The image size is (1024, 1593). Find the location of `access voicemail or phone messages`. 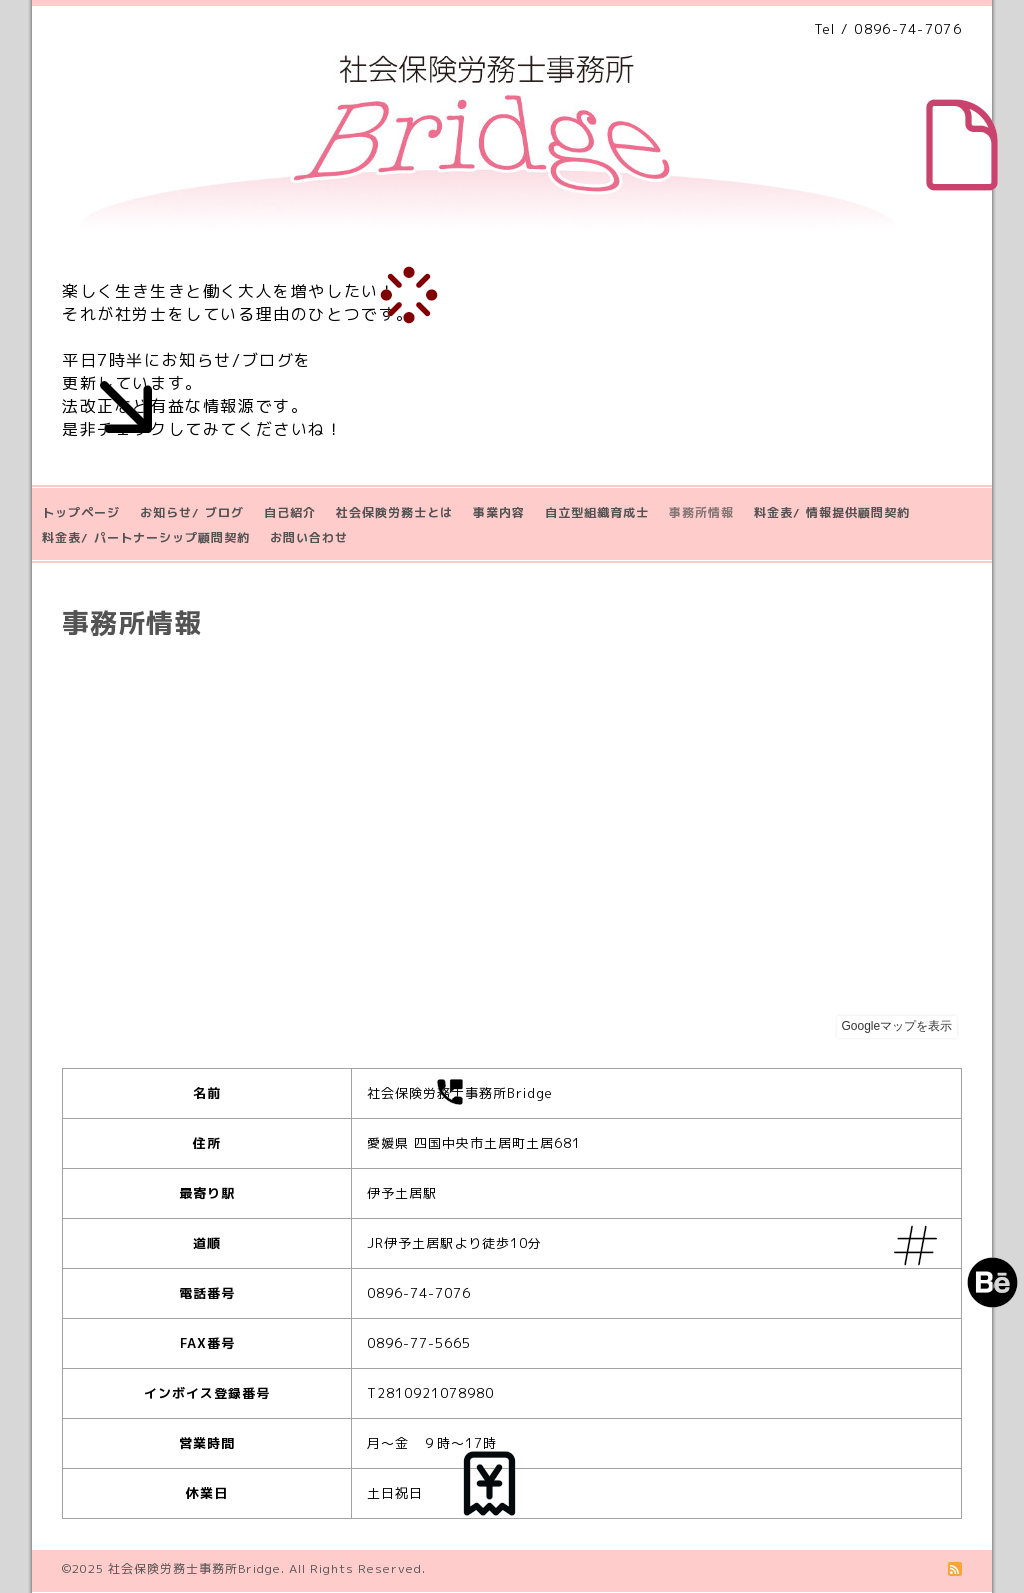

access voicemail or phone messages is located at coordinates (450, 1092).